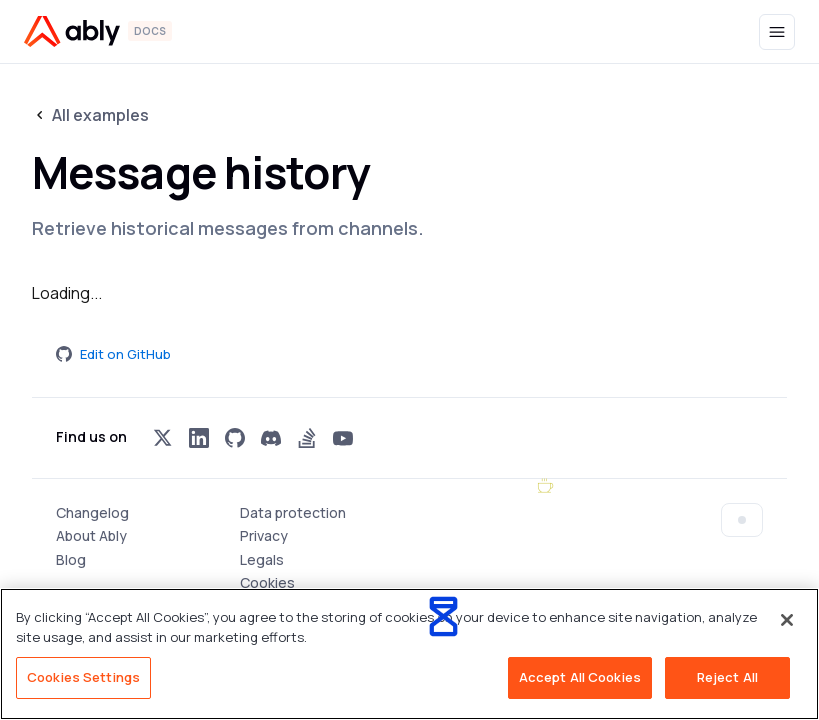 The image size is (819, 720). What do you see at coordinates (545, 486) in the screenshot?
I see `find nearby coffee shops or cafes` at bounding box center [545, 486].